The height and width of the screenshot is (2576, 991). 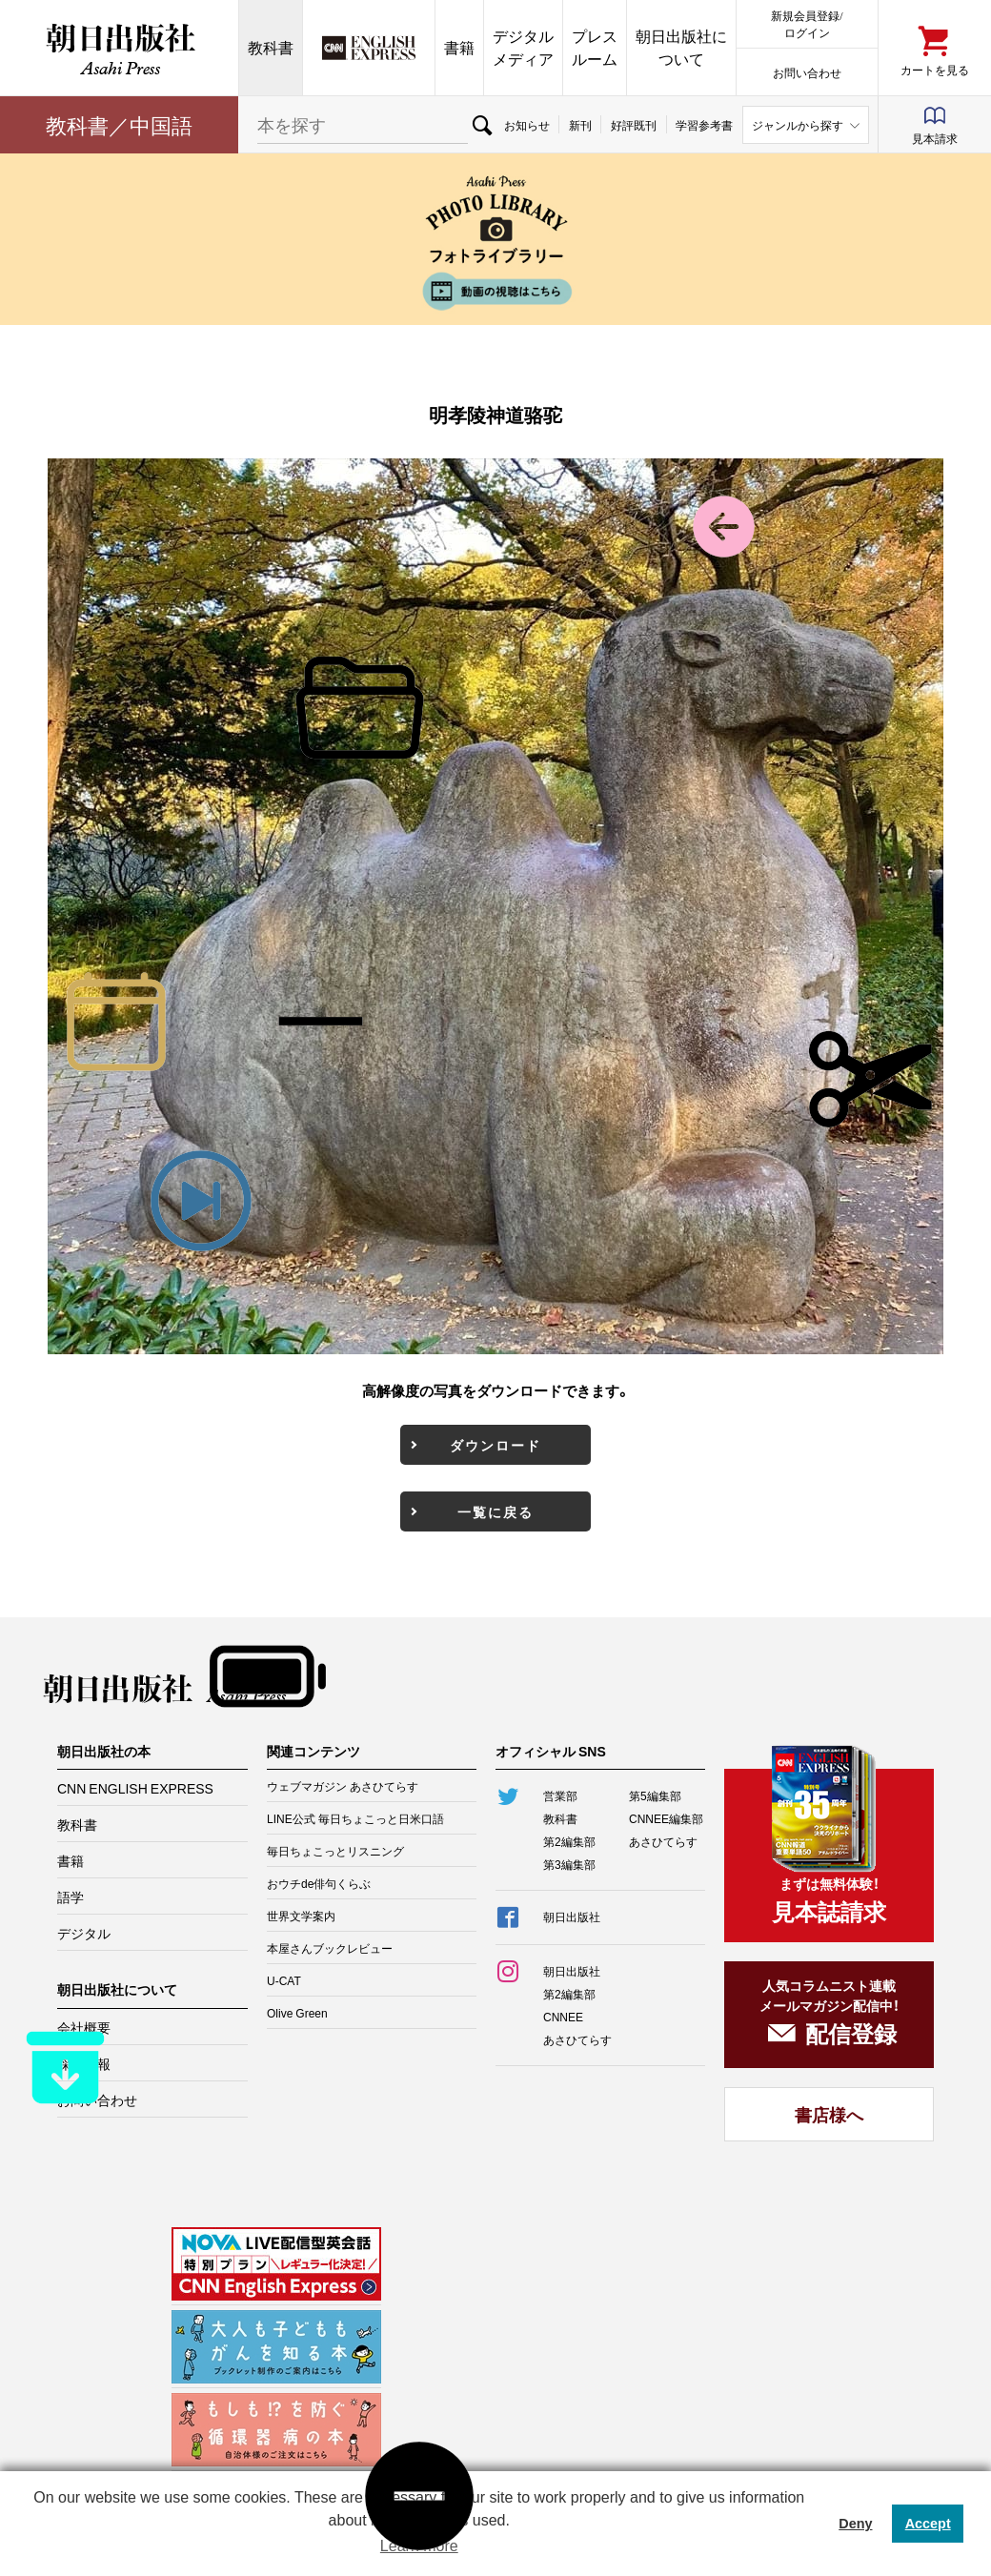 I want to click on remove an item from a list, so click(x=419, y=2496).